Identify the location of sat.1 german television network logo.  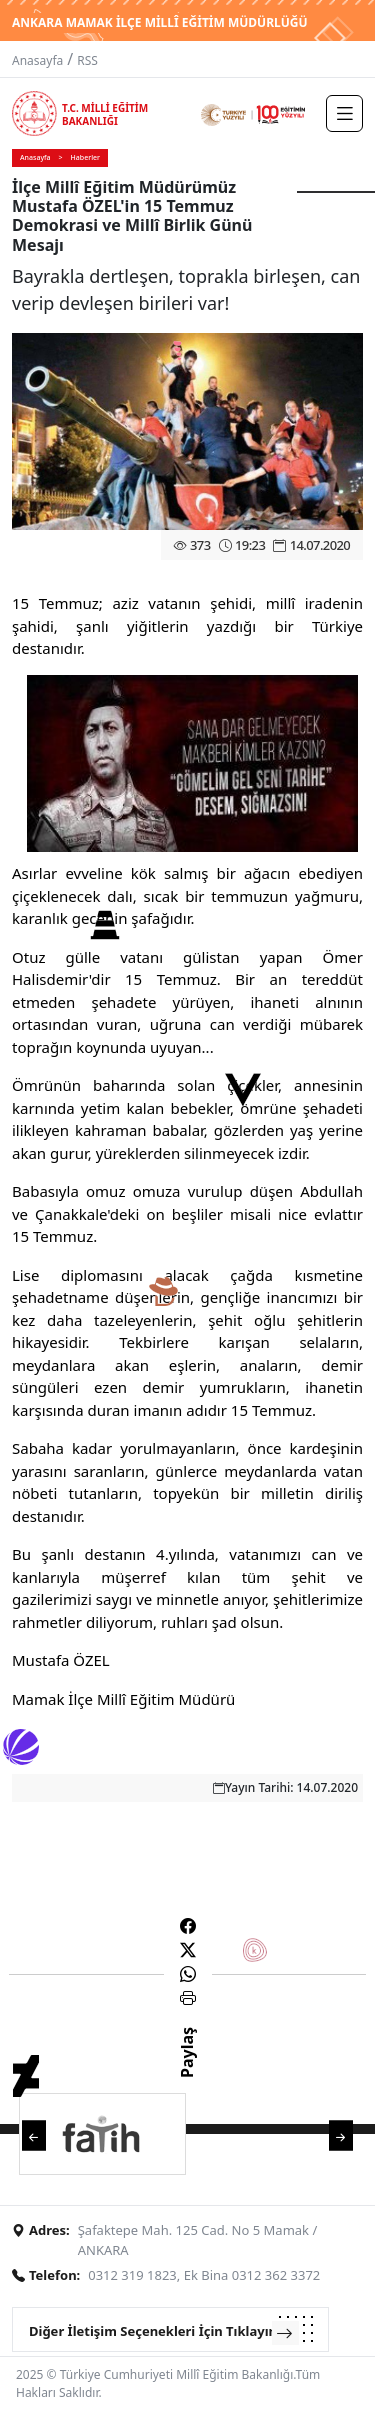
(21, 1747).